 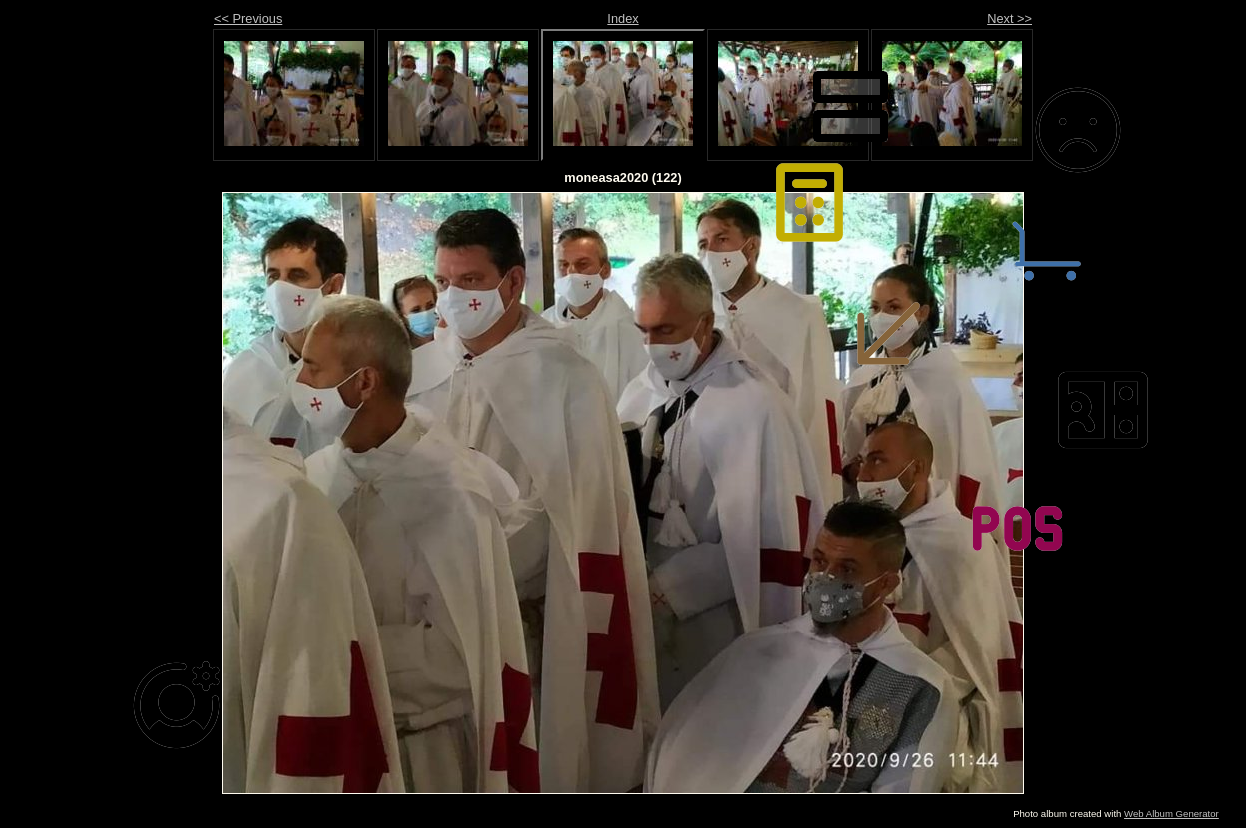 I want to click on view agenda or schedule items, so click(x=852, y=106).